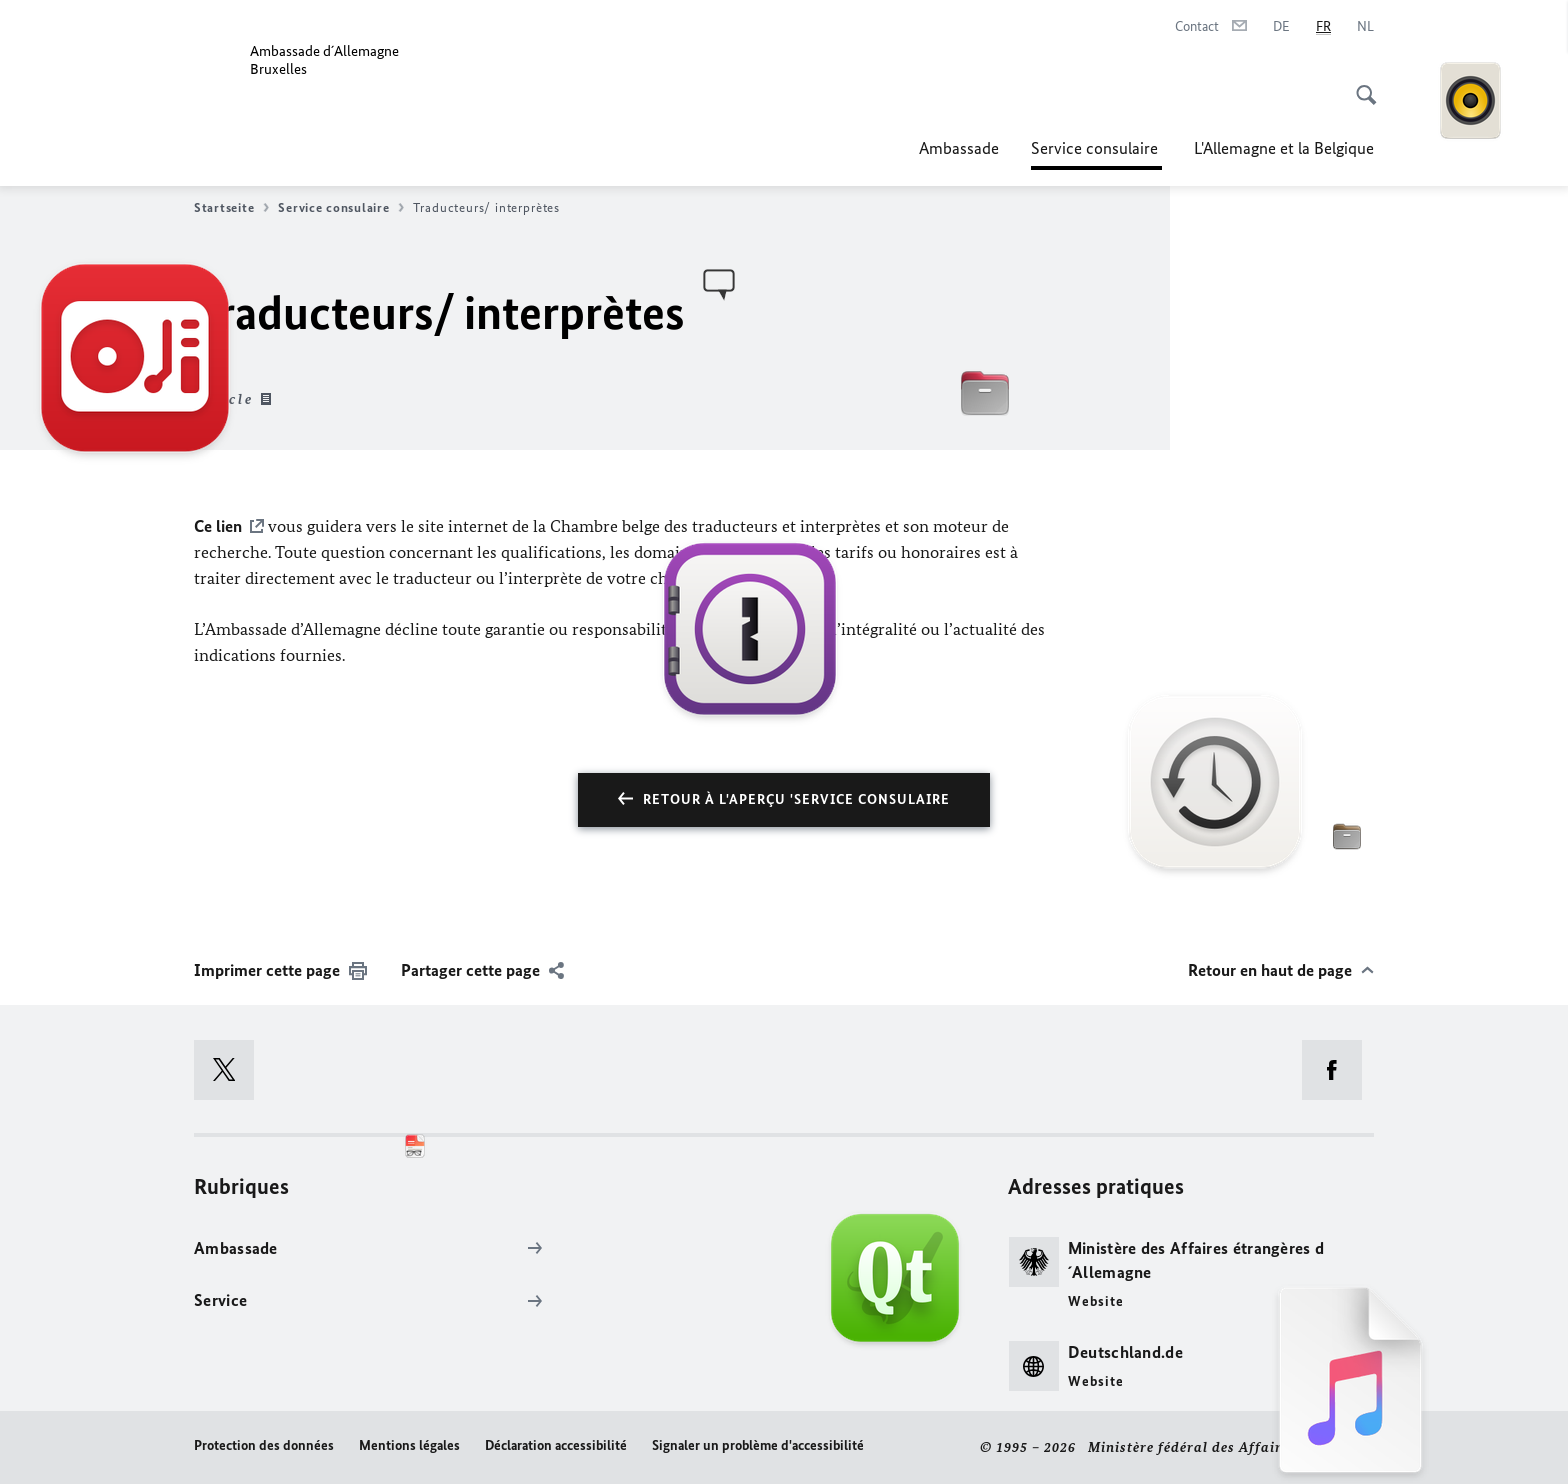  What do you see at coordinates (135, 358) in the screenshot?
I see `open monophony music player app` at bounding box center [135, 358].